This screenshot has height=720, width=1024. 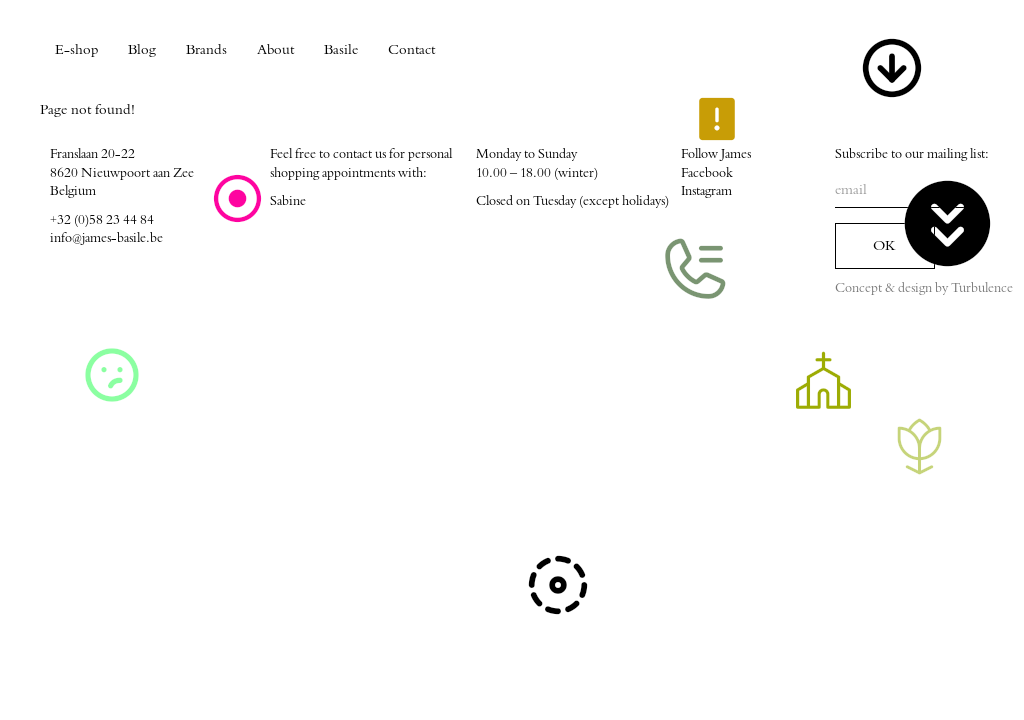 I want to click on view contact list or phone directory, so click(x=696, y=267).